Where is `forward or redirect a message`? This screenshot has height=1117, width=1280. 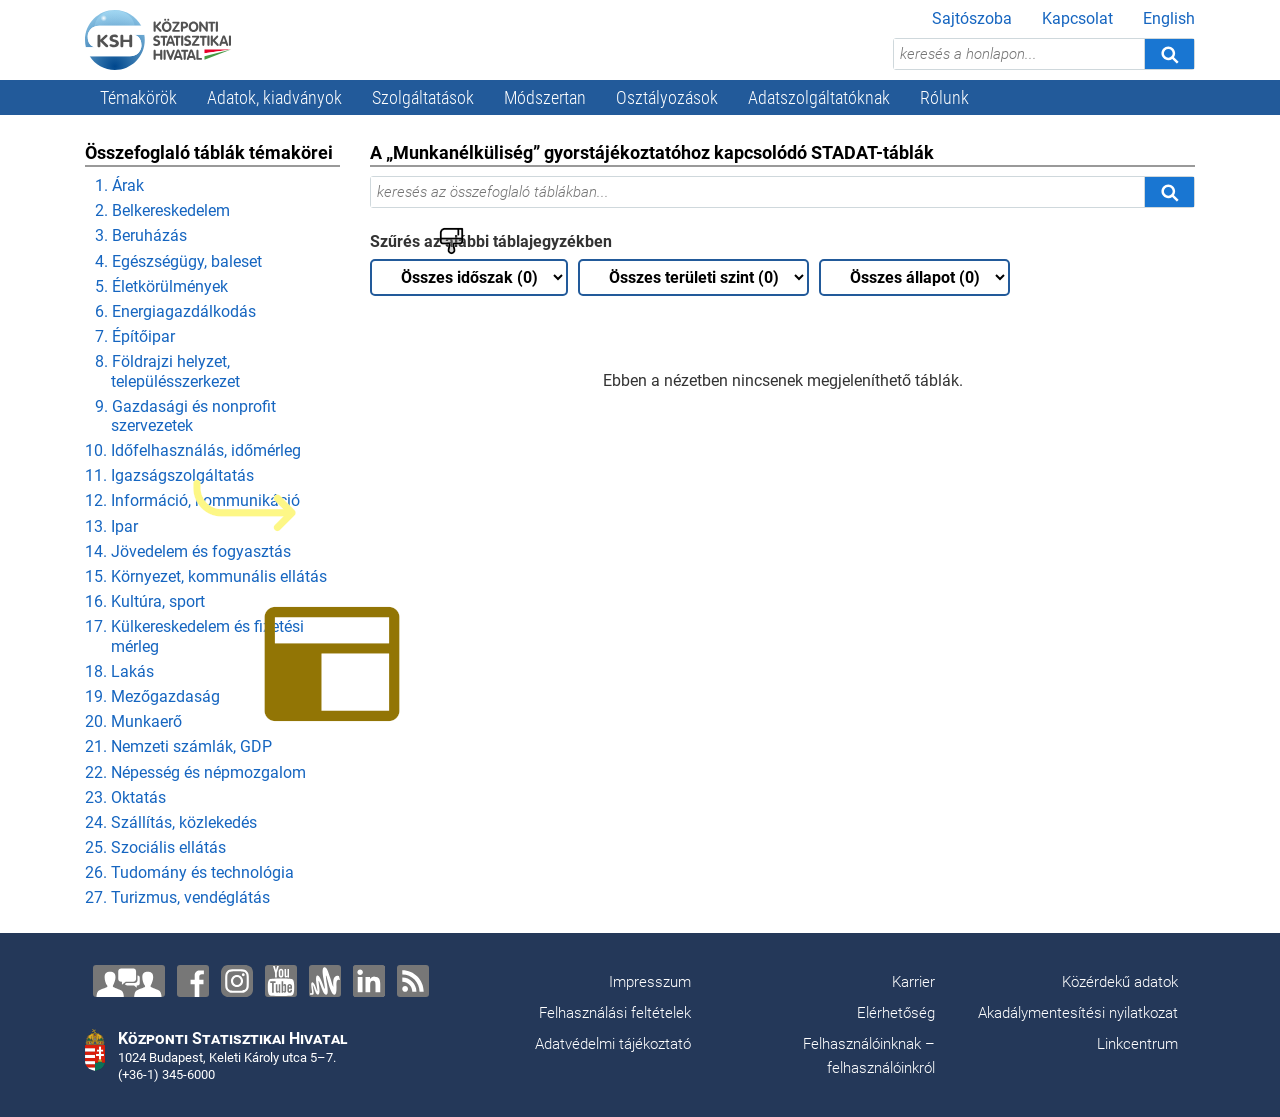
forward or redirect a message is located at coordinates (244, 505).